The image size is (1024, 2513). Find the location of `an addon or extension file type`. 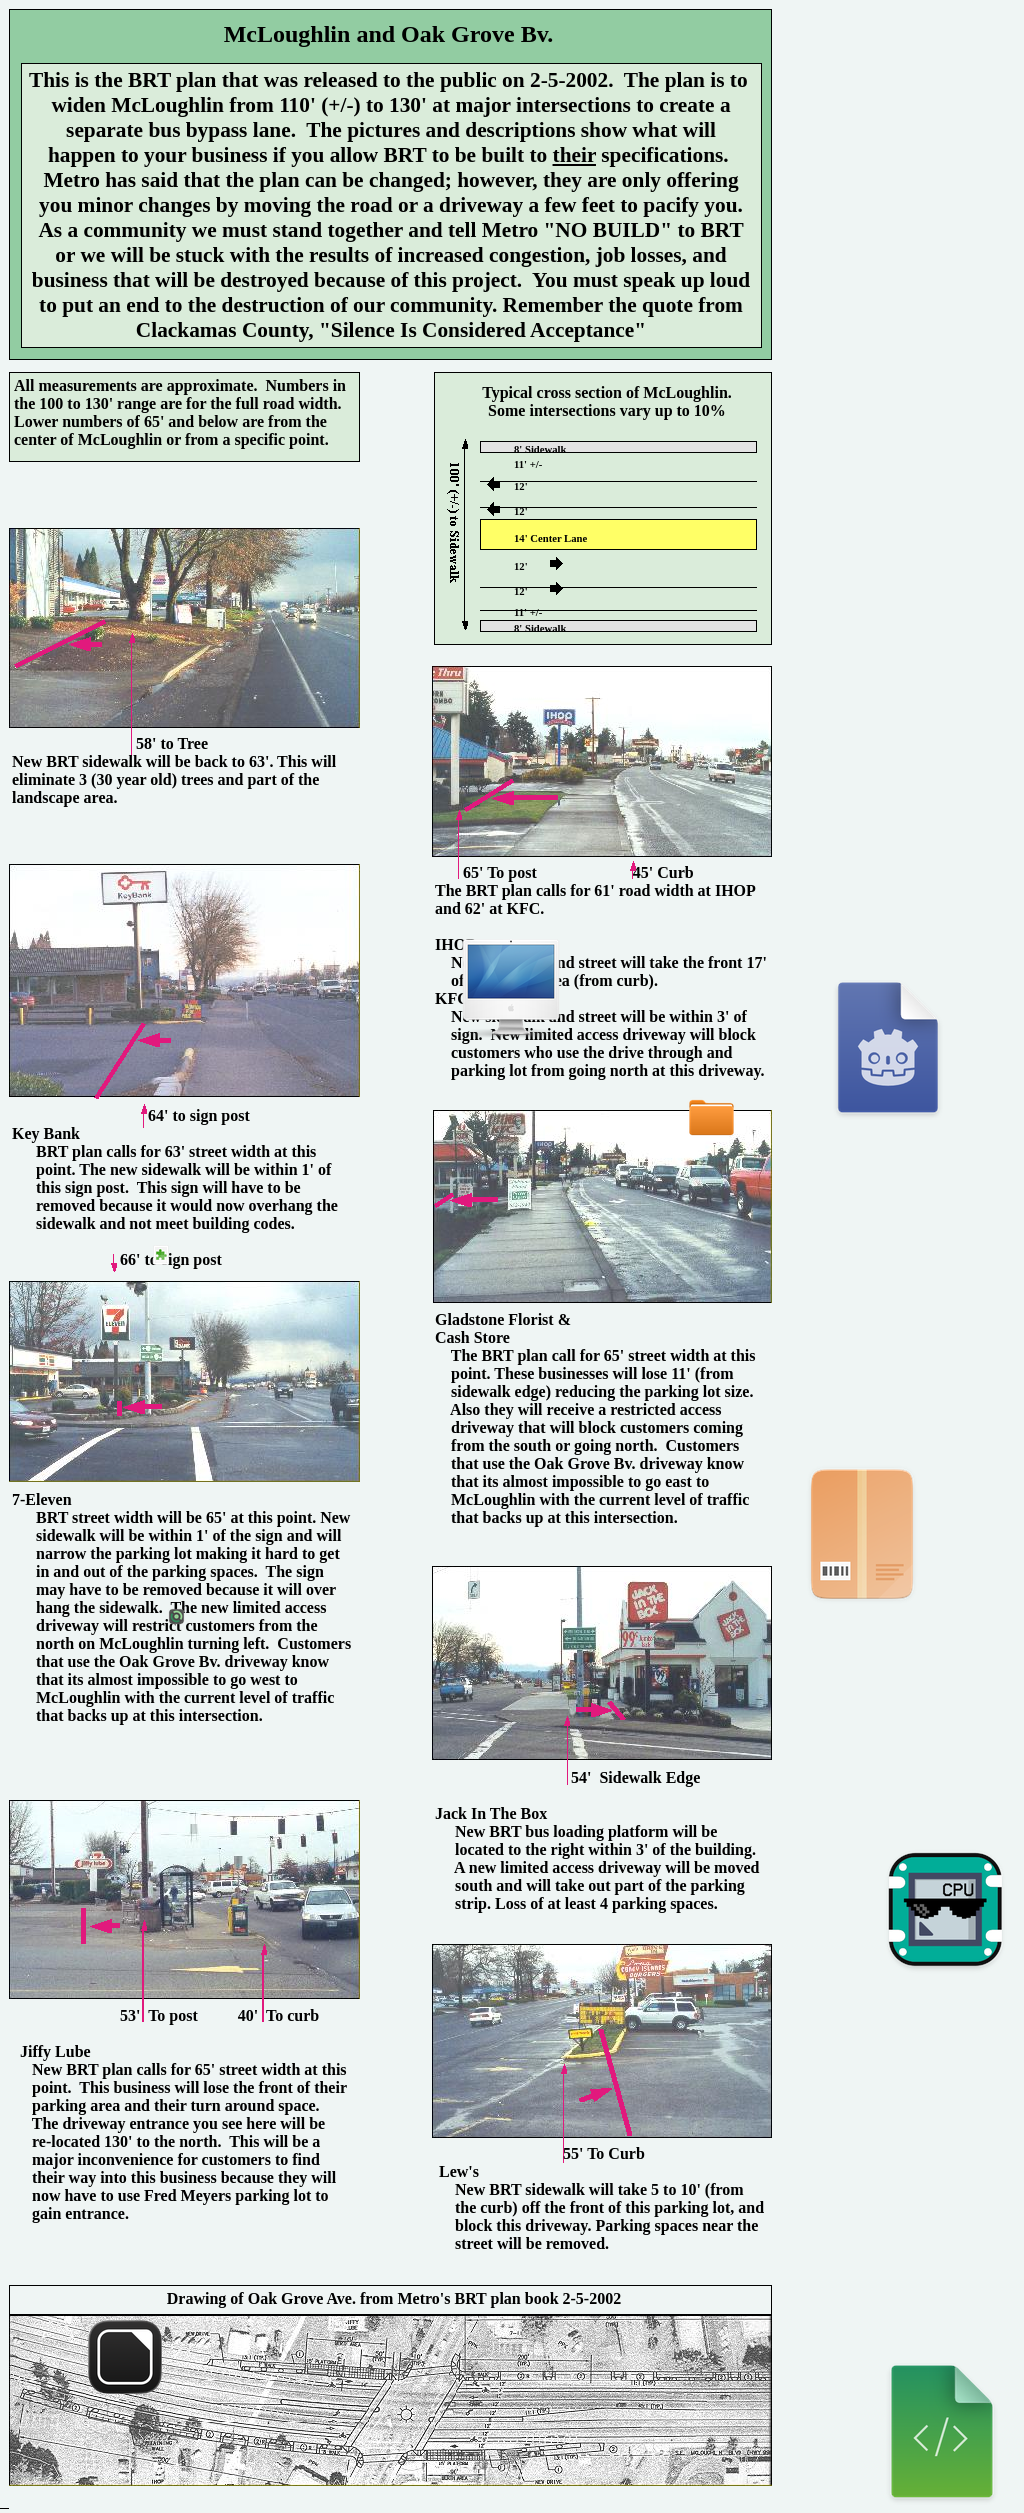

an addon or extension file type is located at coordinates (161, 1255).